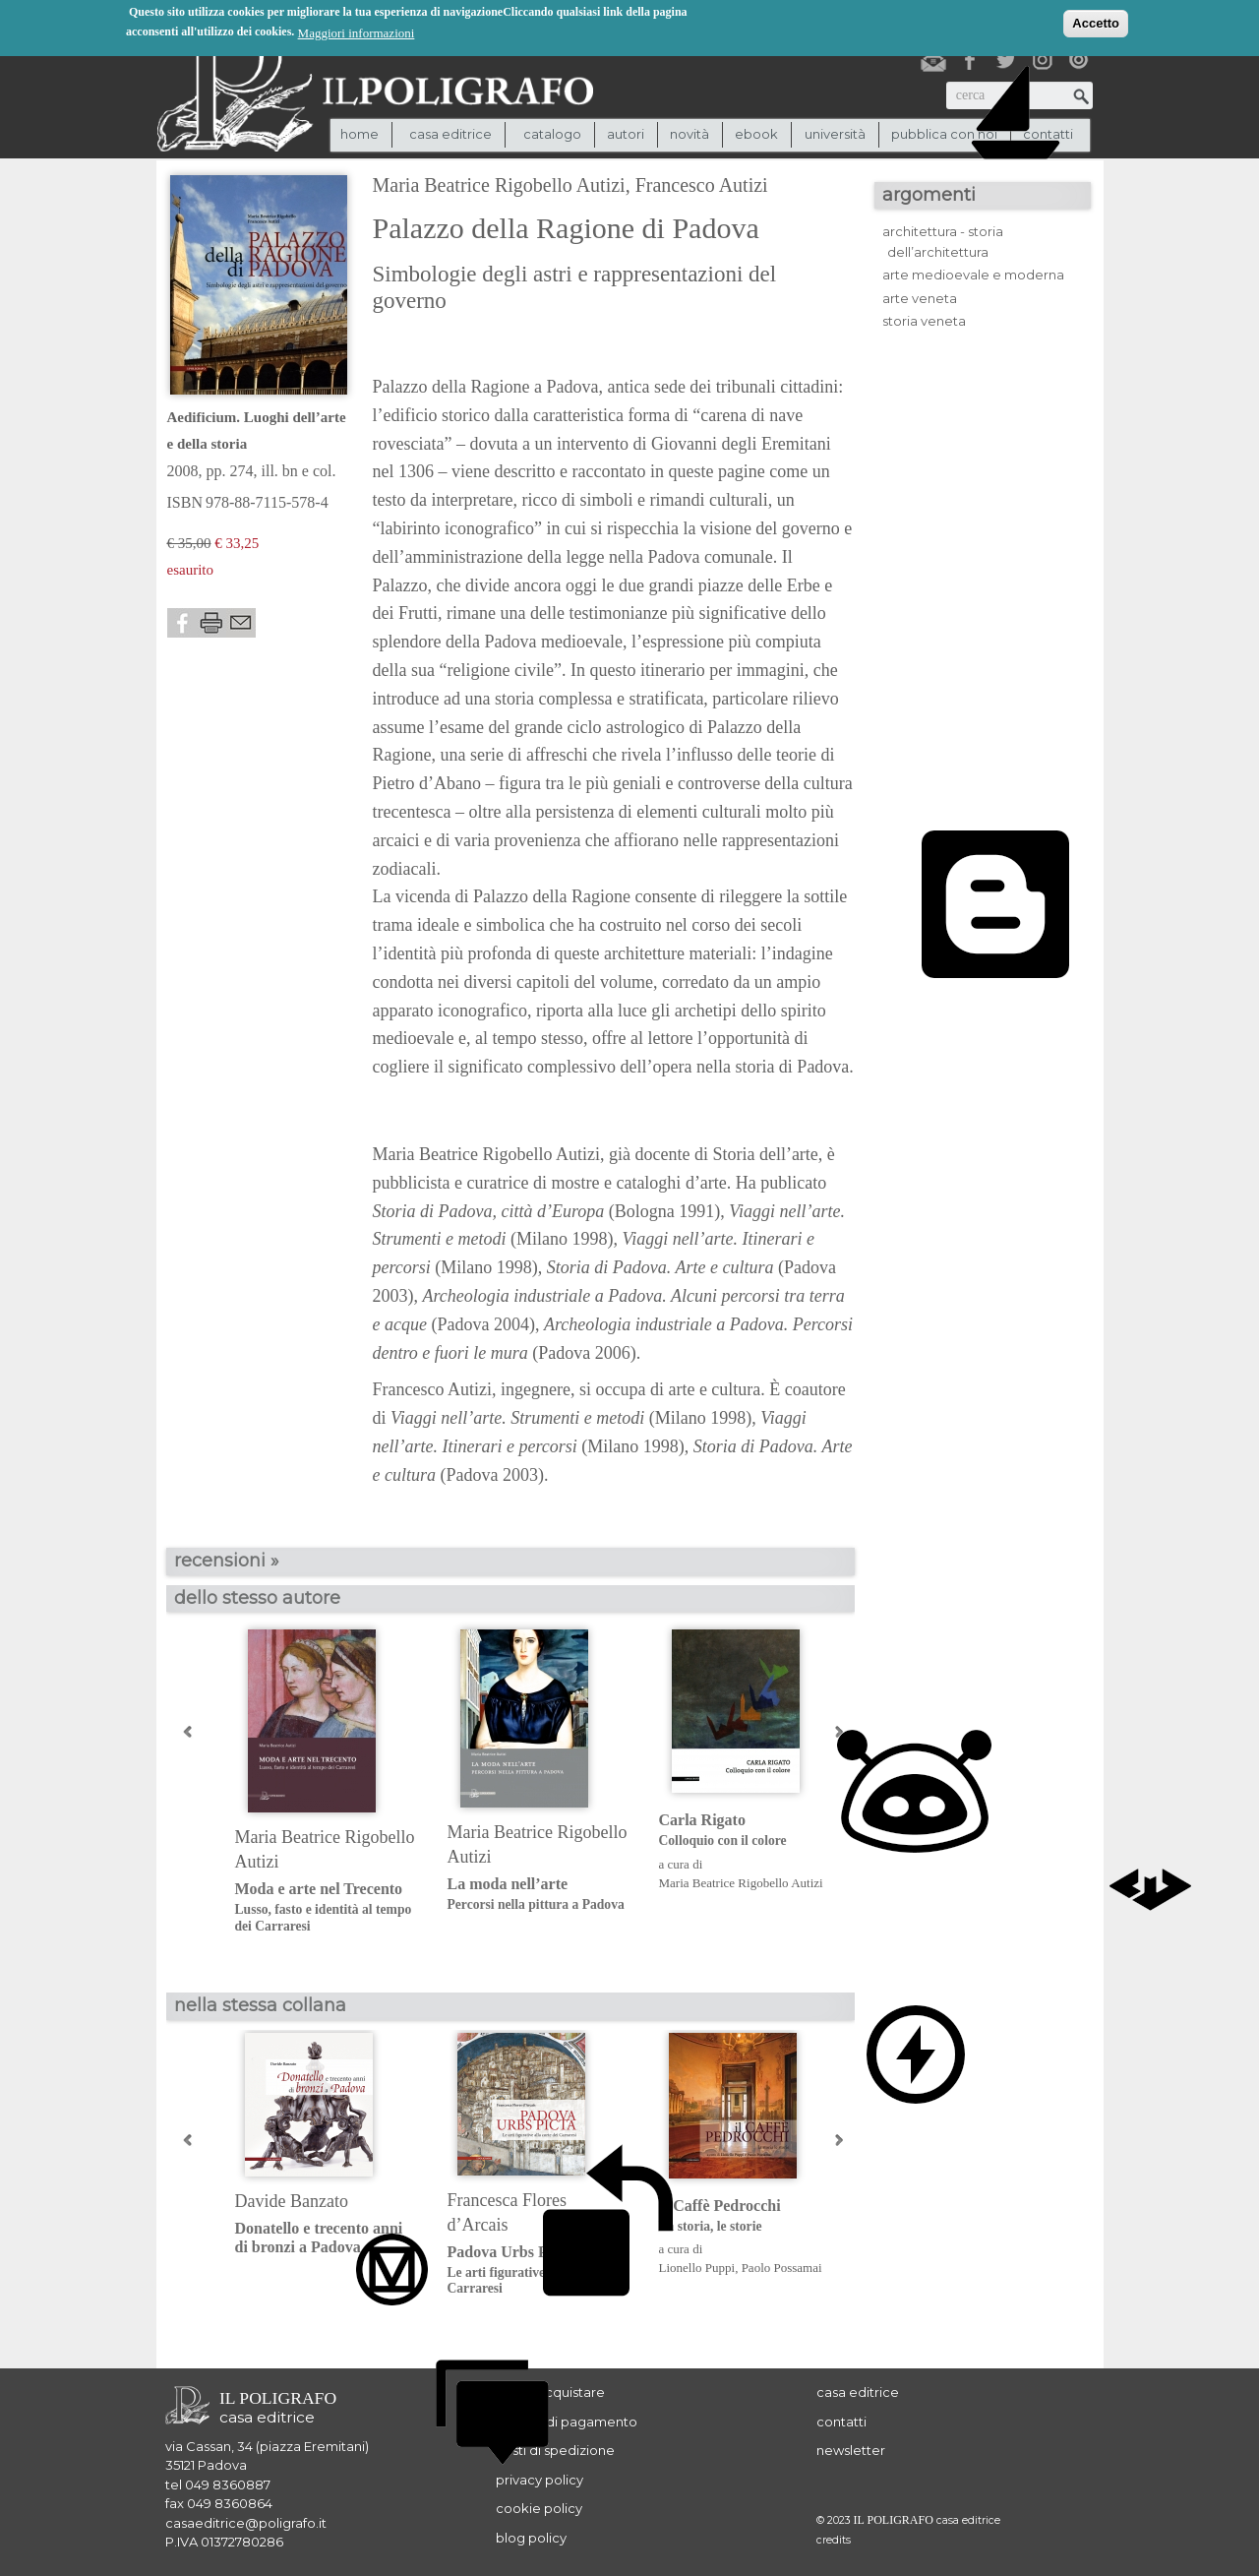 The height and width of the screenshot is (2576, 1259). What do you see at coordinates (995, 904) in the screenshot?
I see `open Blogger app` at bounding box center [995, 904].